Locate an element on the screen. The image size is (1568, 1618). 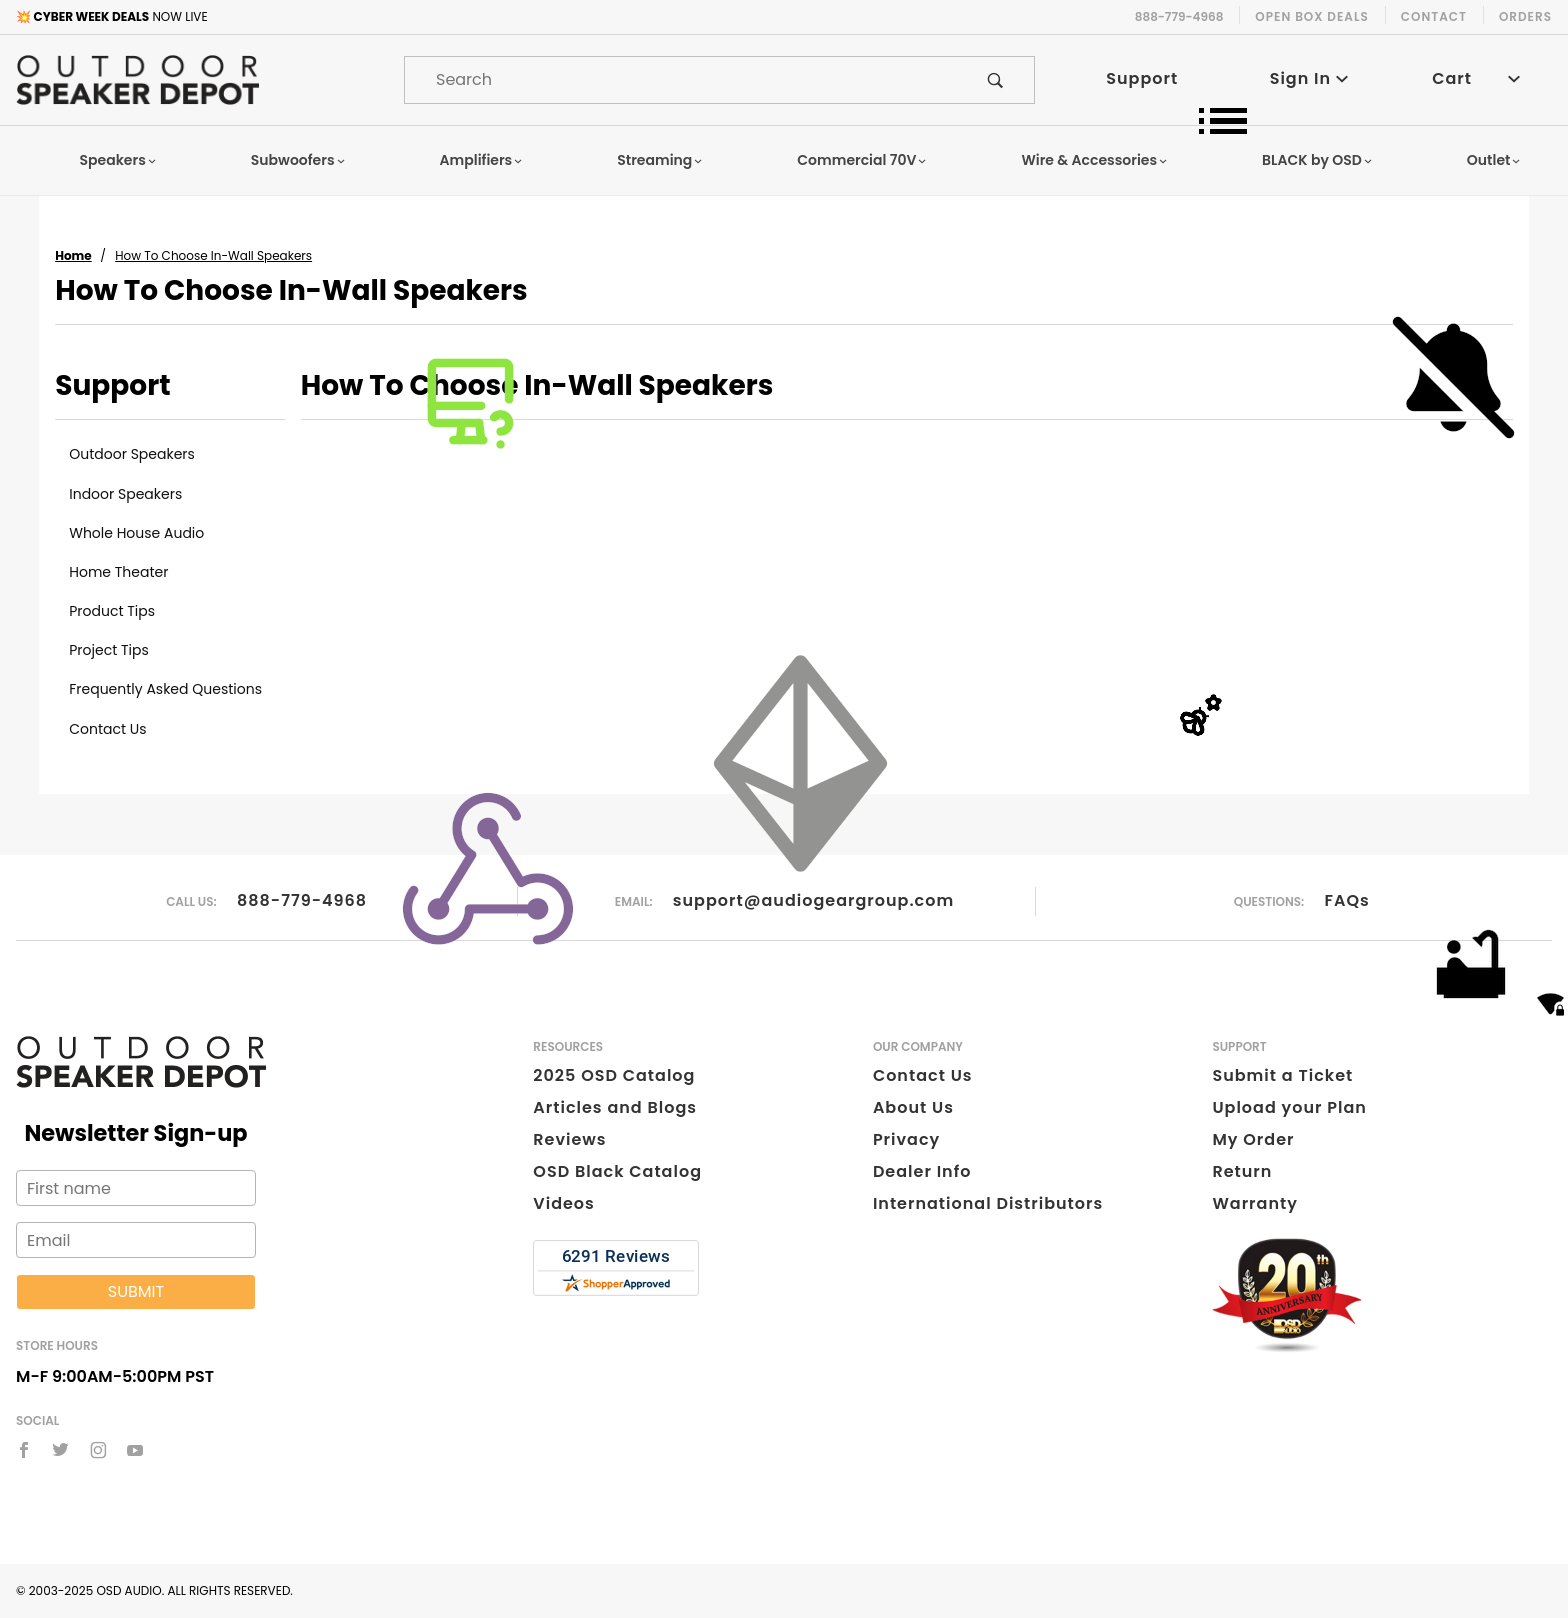
access nature or outdoor-related emoji is located at coordinates (1201, 715).